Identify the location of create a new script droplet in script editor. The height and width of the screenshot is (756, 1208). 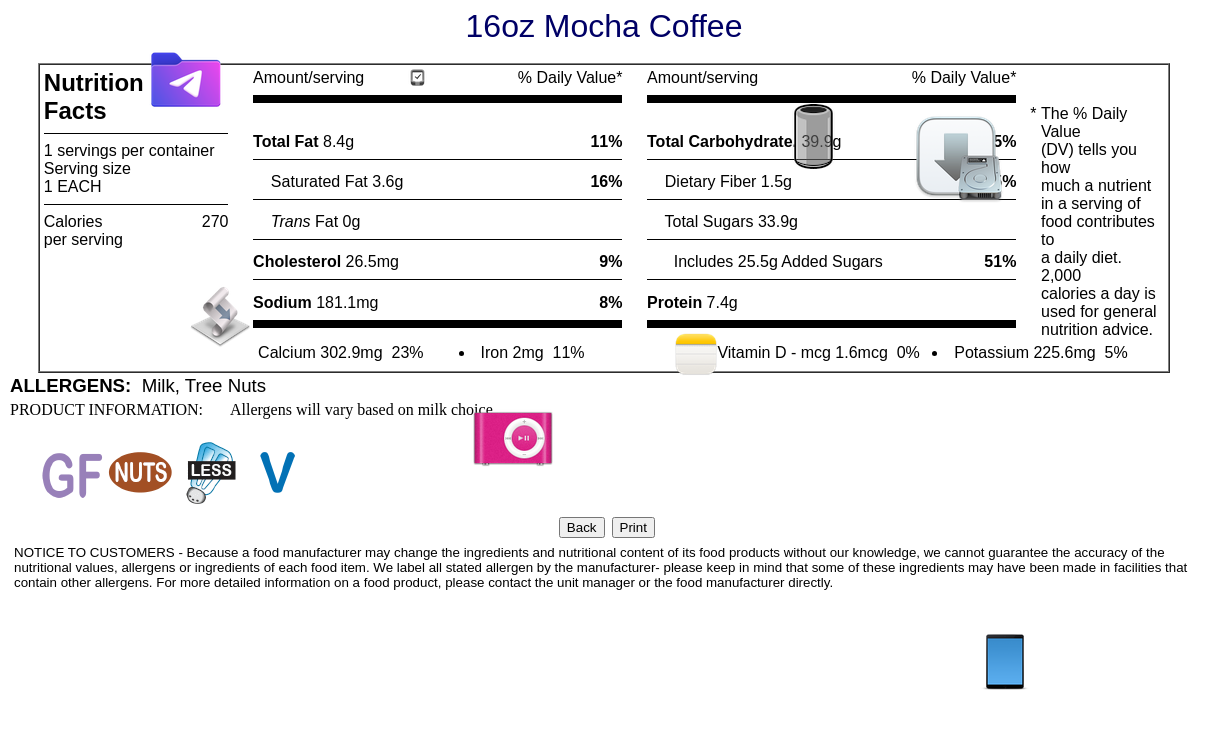
(220, 316).